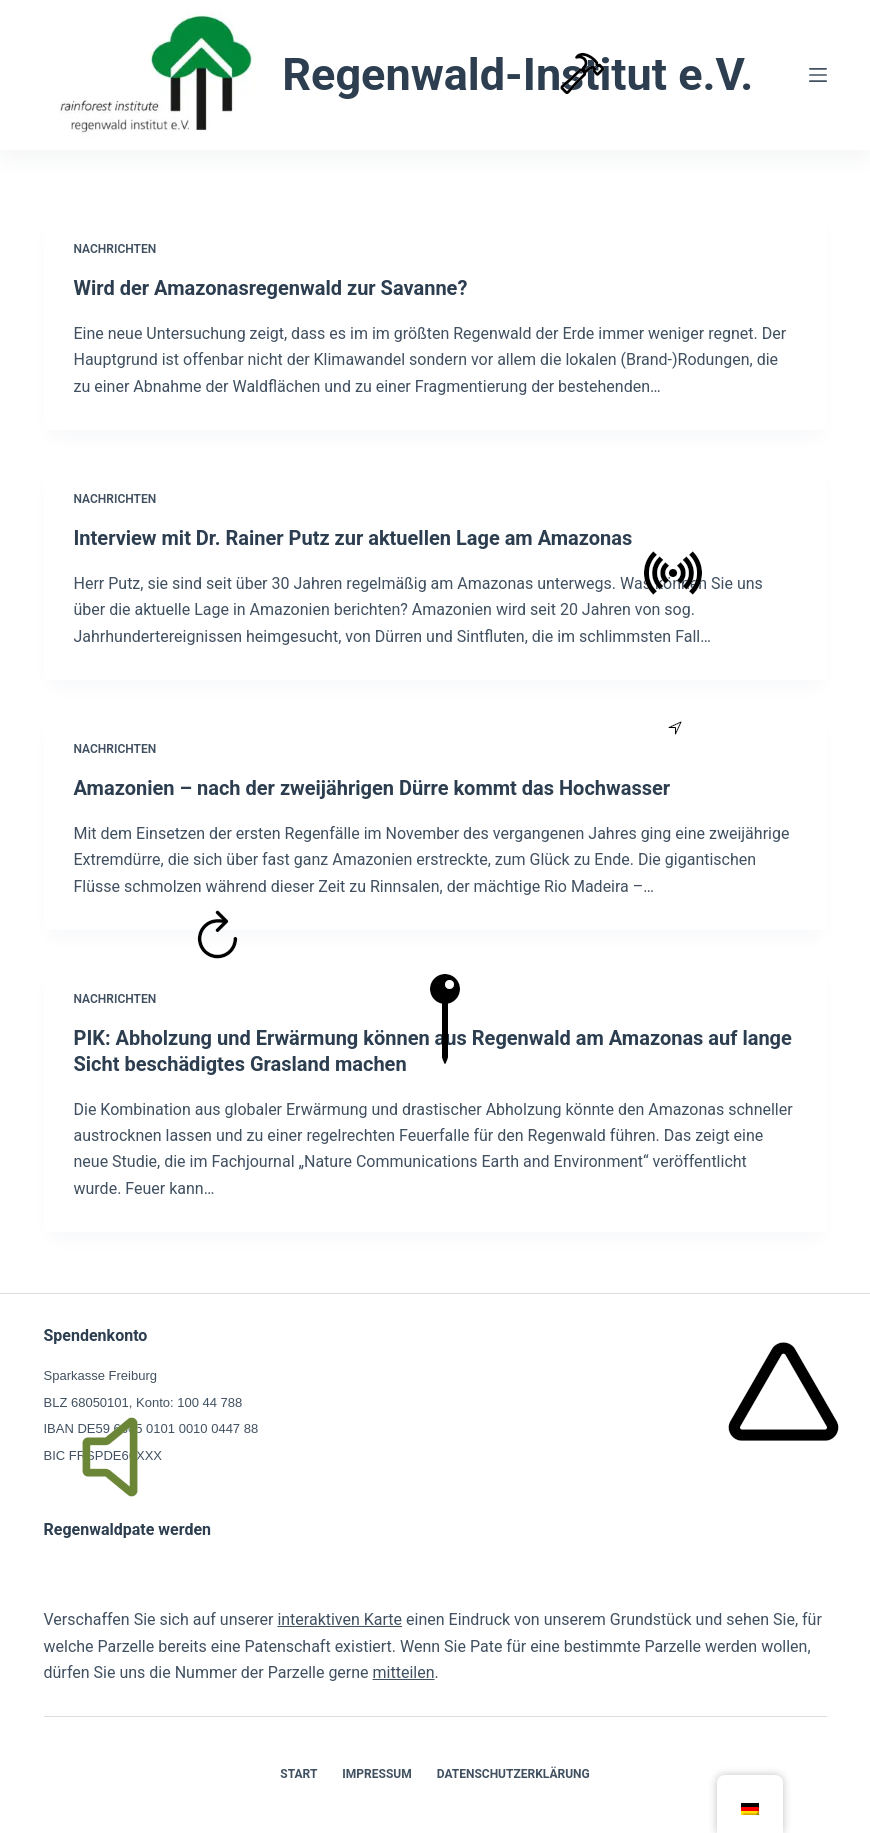  What do you see at coordinates (783, 1393) in the screenshot?
I see `indicates a warning or caution state` at bounding box center [783, 1393].